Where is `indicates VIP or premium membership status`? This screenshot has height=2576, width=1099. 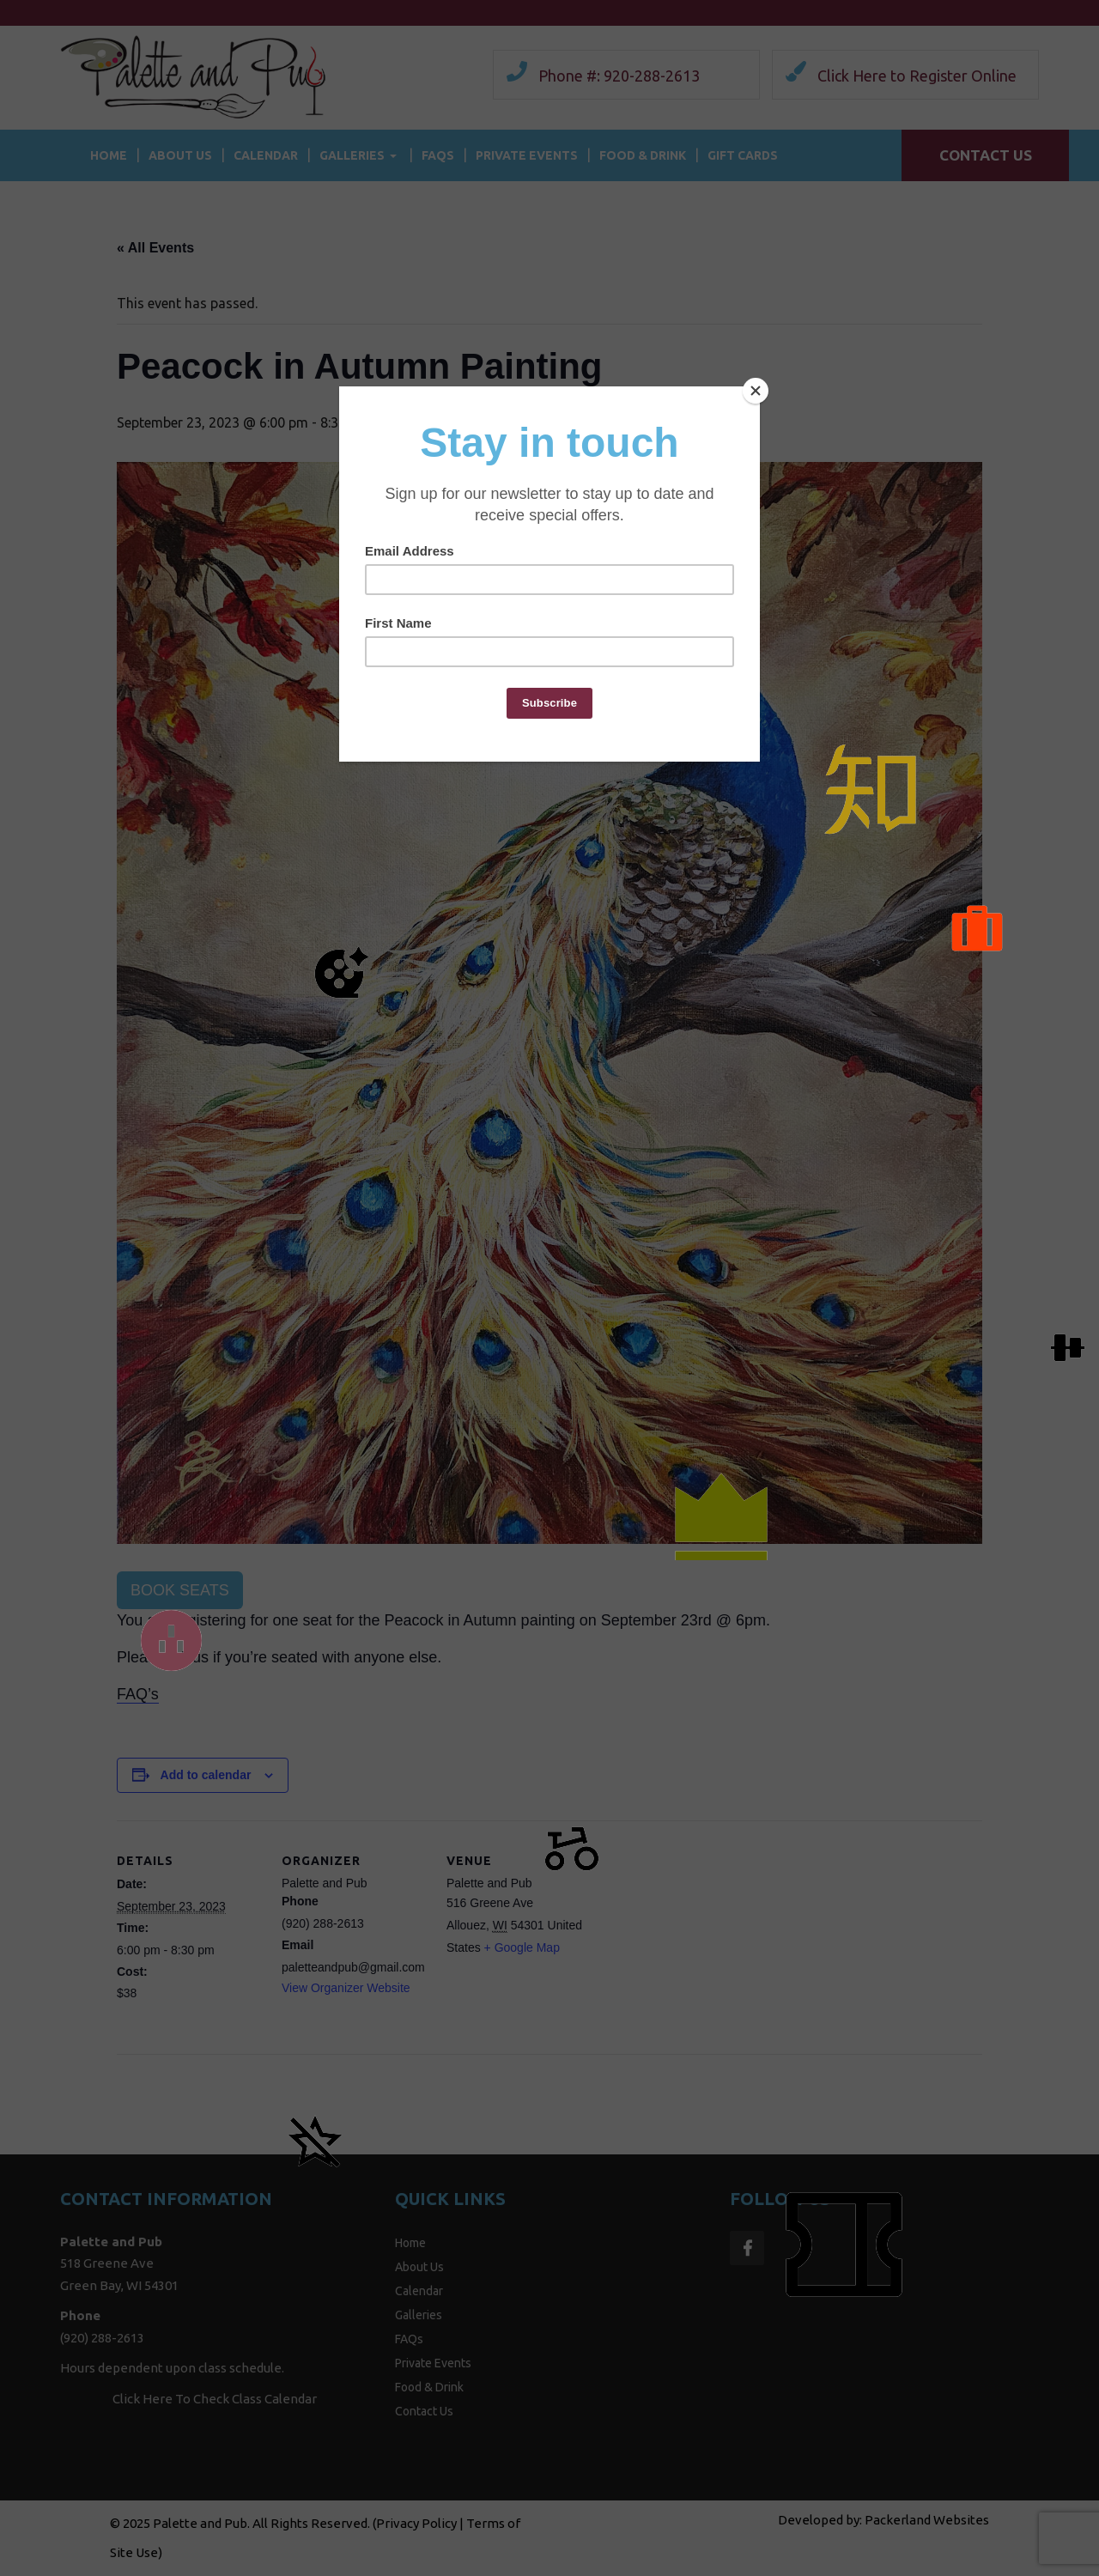 indicates VIP or premium membership status is located at coordinates (721, 1519).